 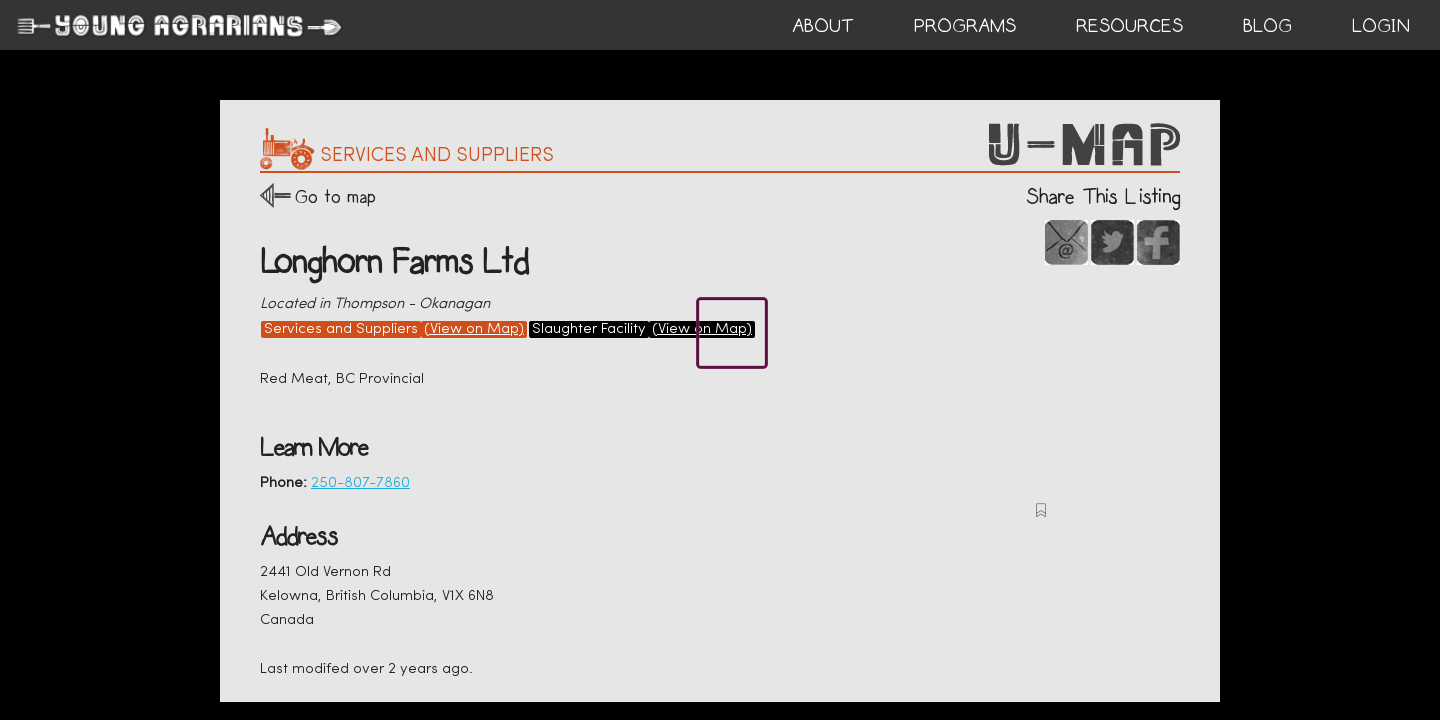 I want to click on save this item for later, so click(x=1041, y=510).